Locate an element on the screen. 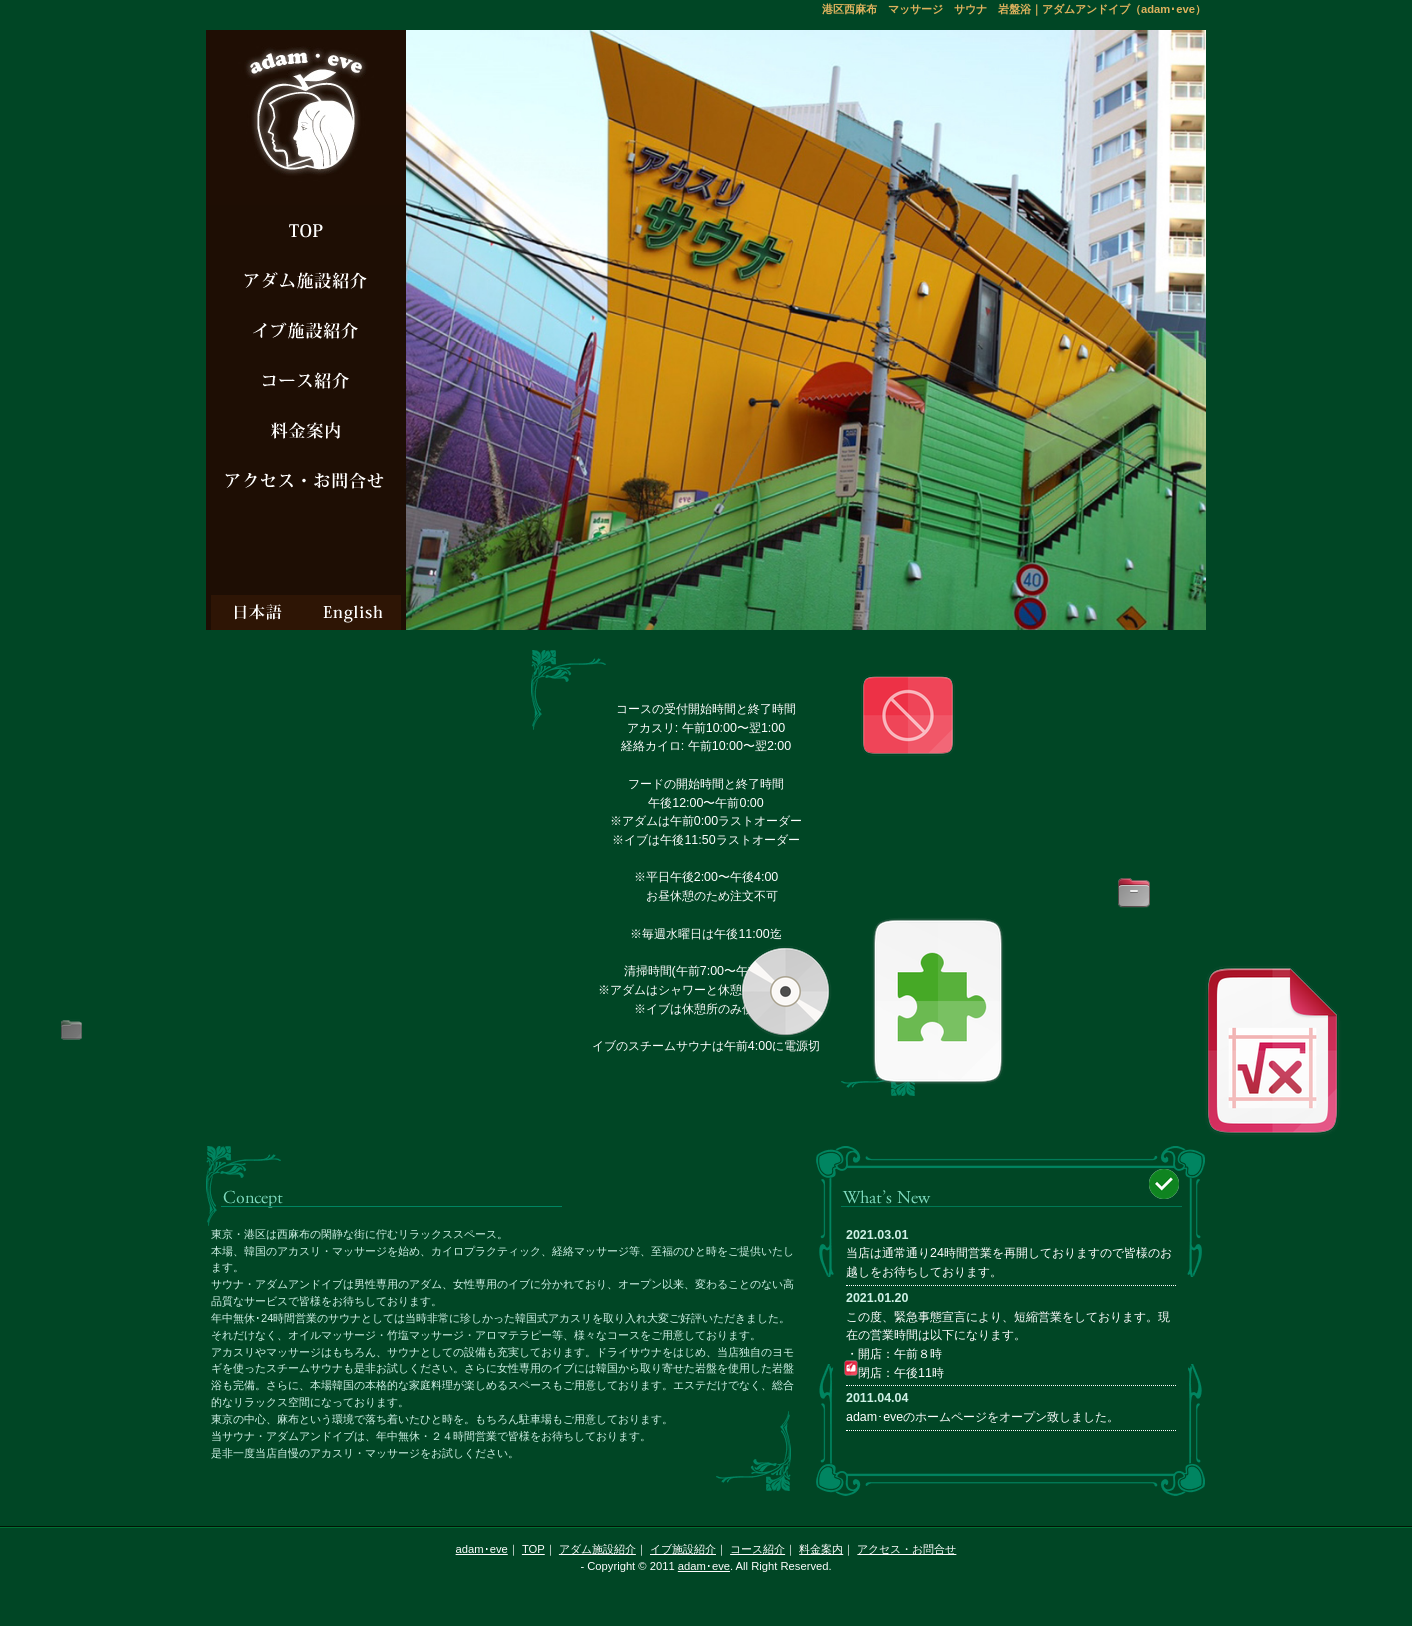 The height and width of the screenshot is (1626, 1412). open the file manager application is located at coordinates (1134, 892).